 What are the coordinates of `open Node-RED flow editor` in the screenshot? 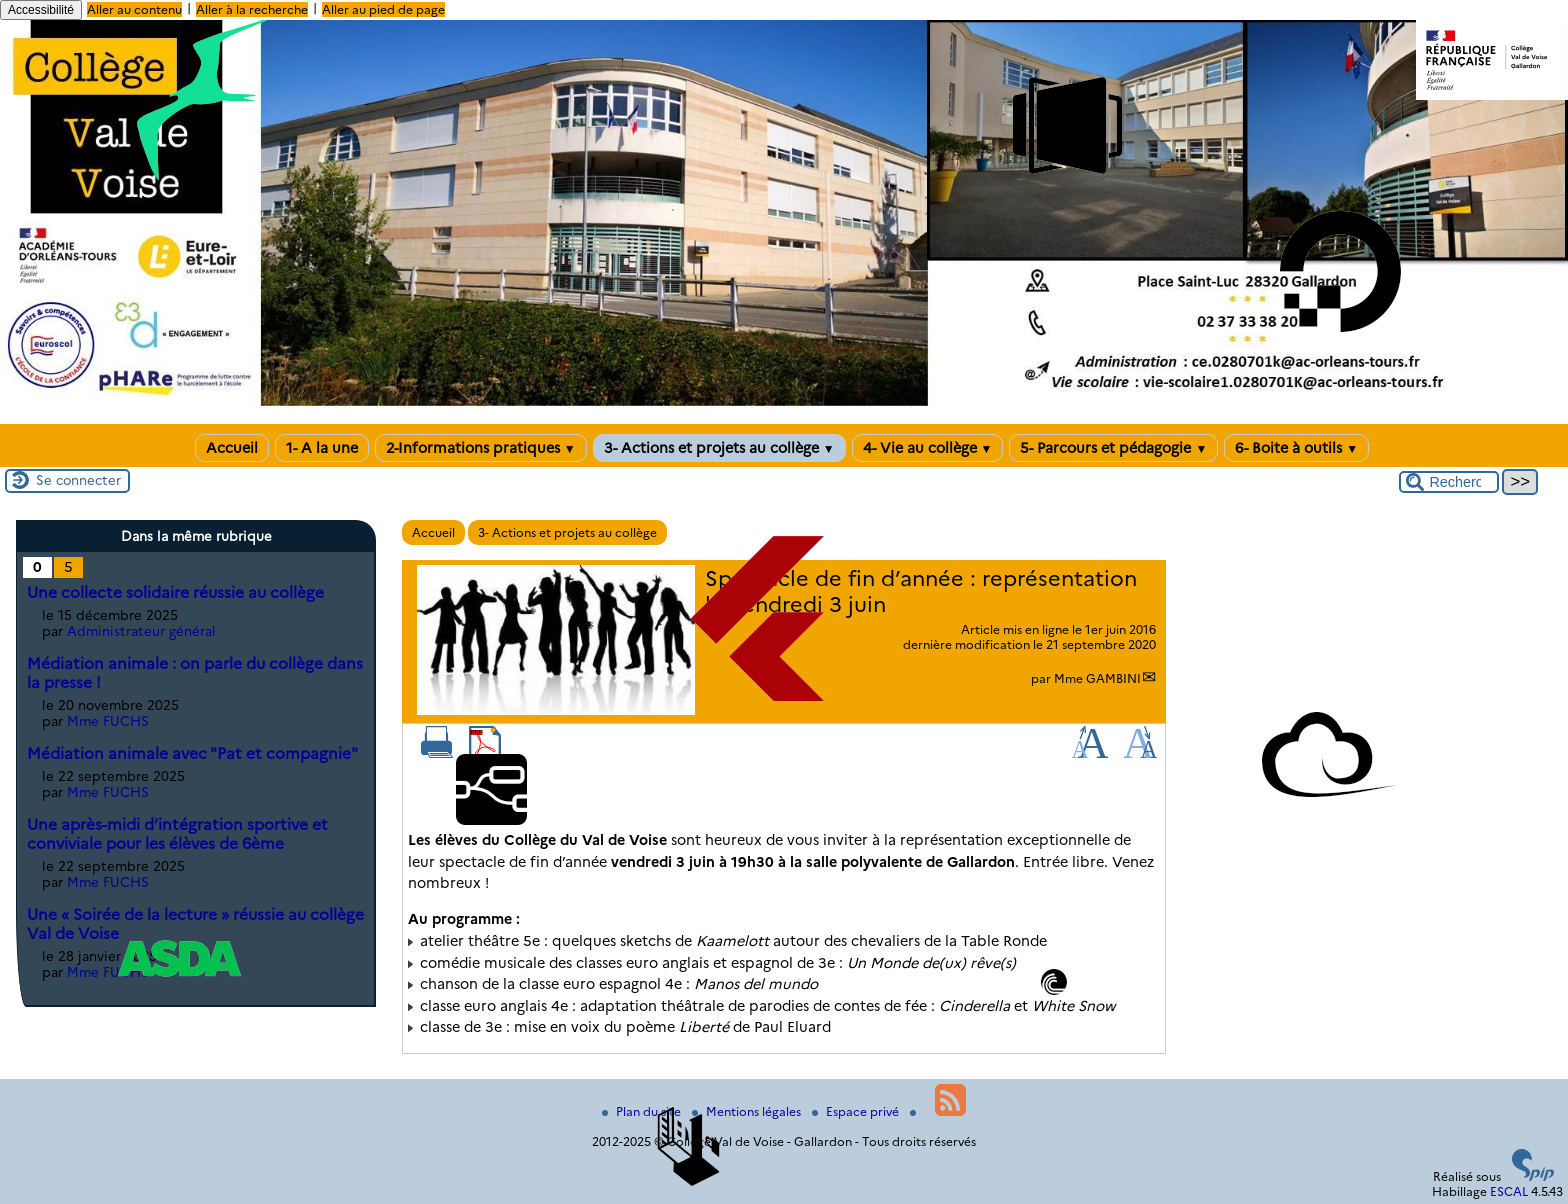 It's located at (491, 789).